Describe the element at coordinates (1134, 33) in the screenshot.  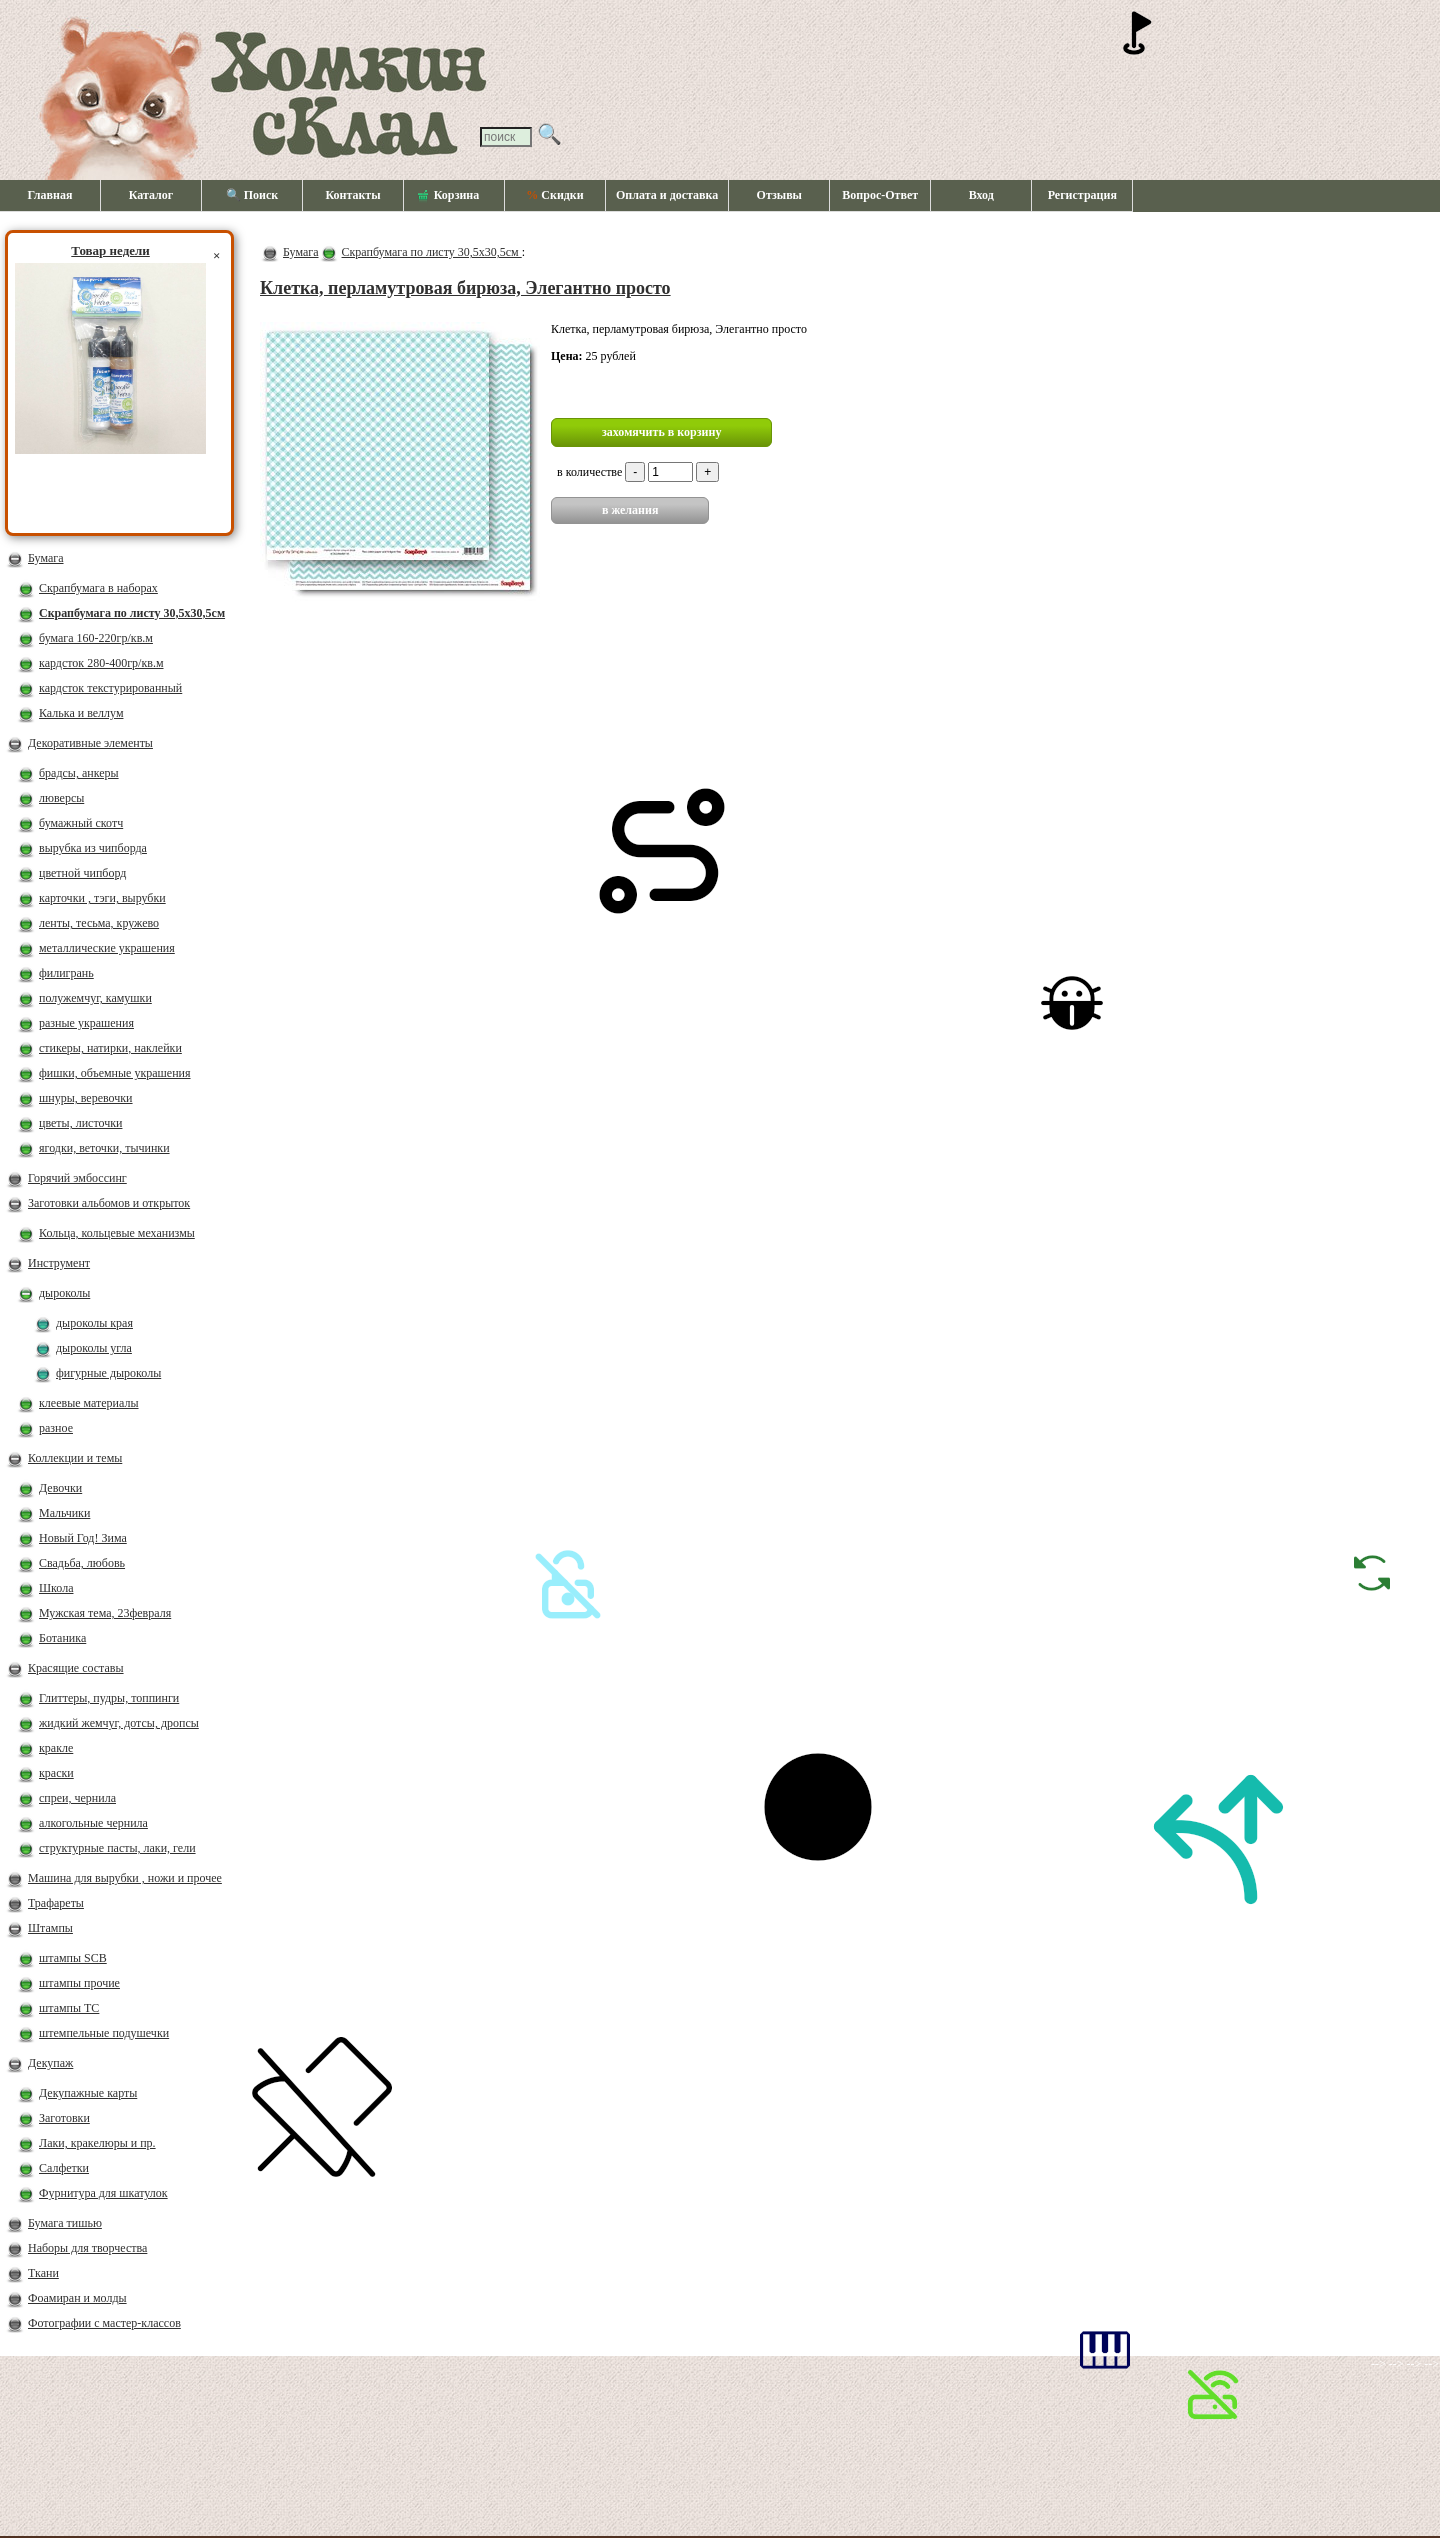
I see `access golf course or mini golf features` at that location.